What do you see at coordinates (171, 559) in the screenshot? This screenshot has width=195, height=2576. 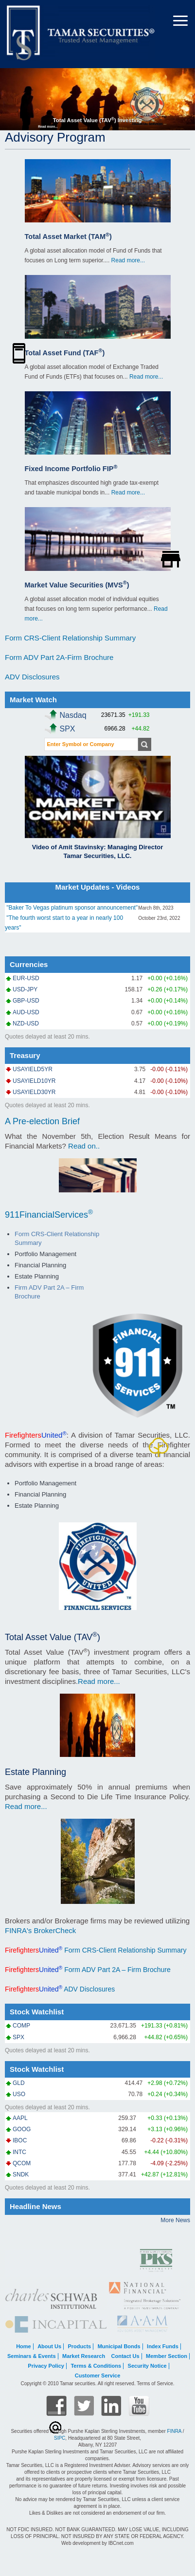 I see `browse or open the store` at bounding box center [171, 559].